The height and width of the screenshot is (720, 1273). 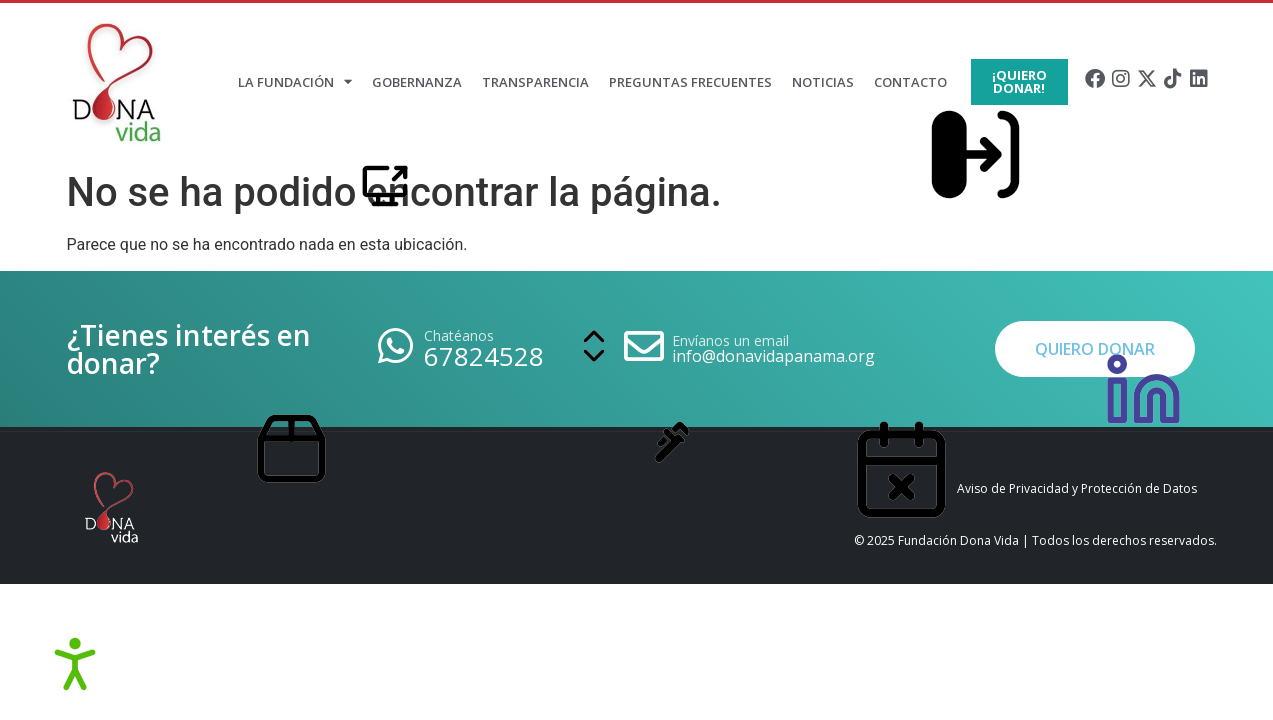 I want to click on access plumbing services or information, so click(x=672, y=442).